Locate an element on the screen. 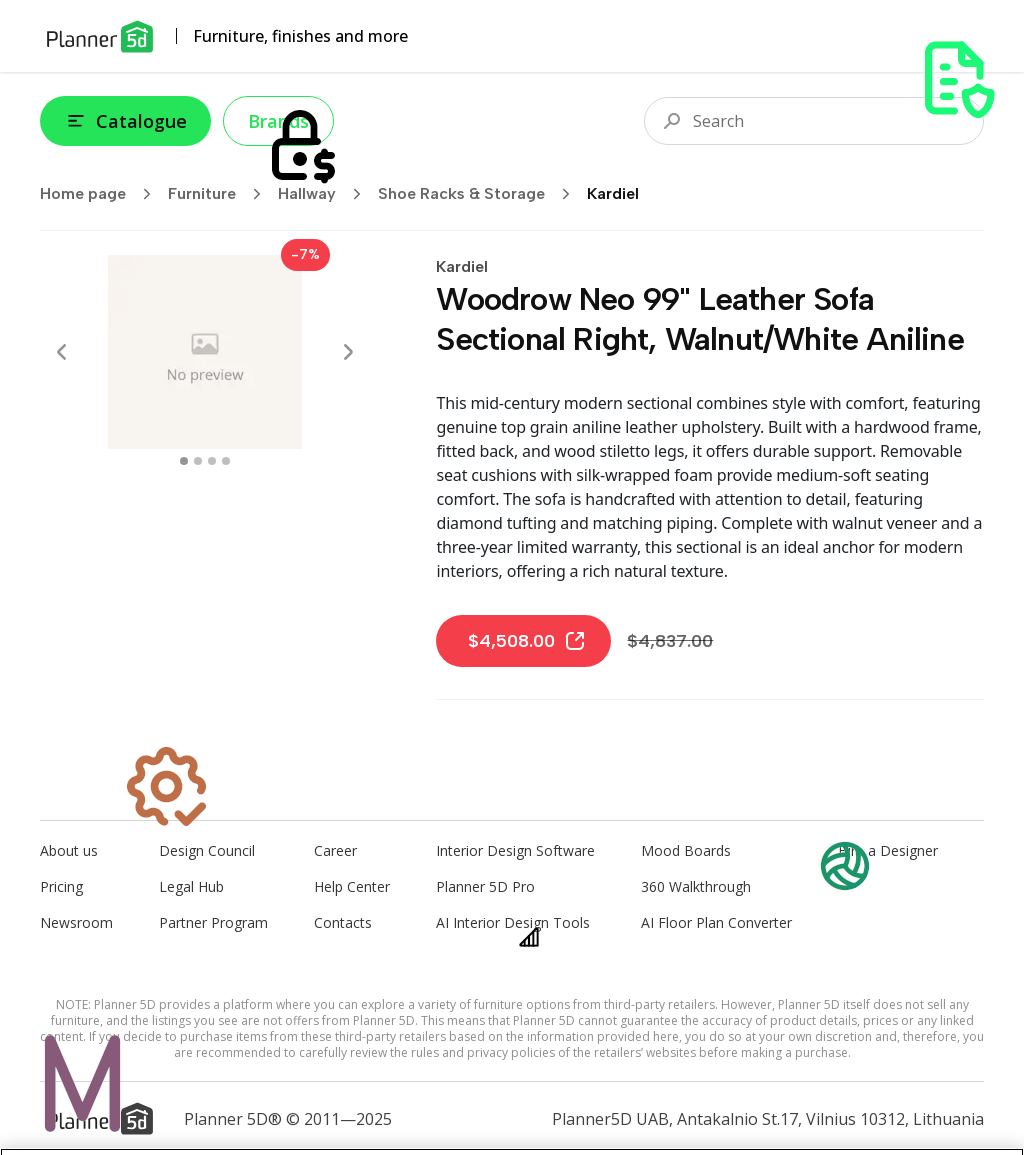 Image resolution: width=1024 pixels, height=1155 pixels. access volleyball or beach sports content is located at coordinates (845, 866).